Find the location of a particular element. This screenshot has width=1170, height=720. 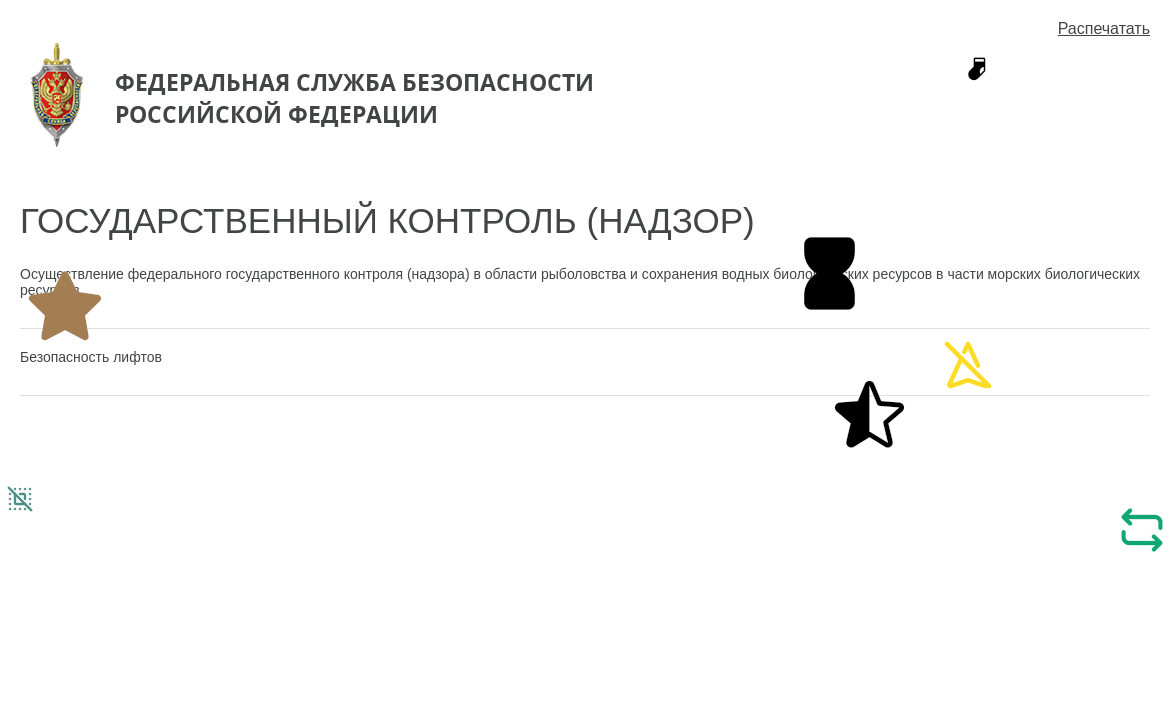

enable repeat mode for media playback is located at coordinates (1142, 530).